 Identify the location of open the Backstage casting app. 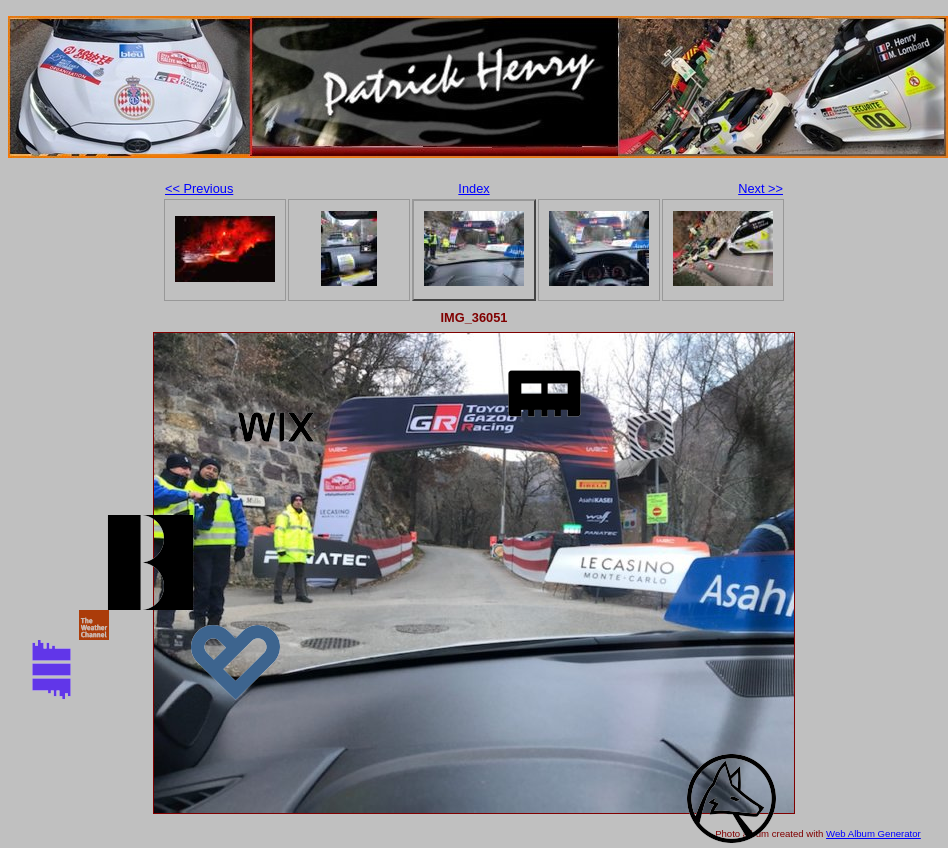
(150, 562).